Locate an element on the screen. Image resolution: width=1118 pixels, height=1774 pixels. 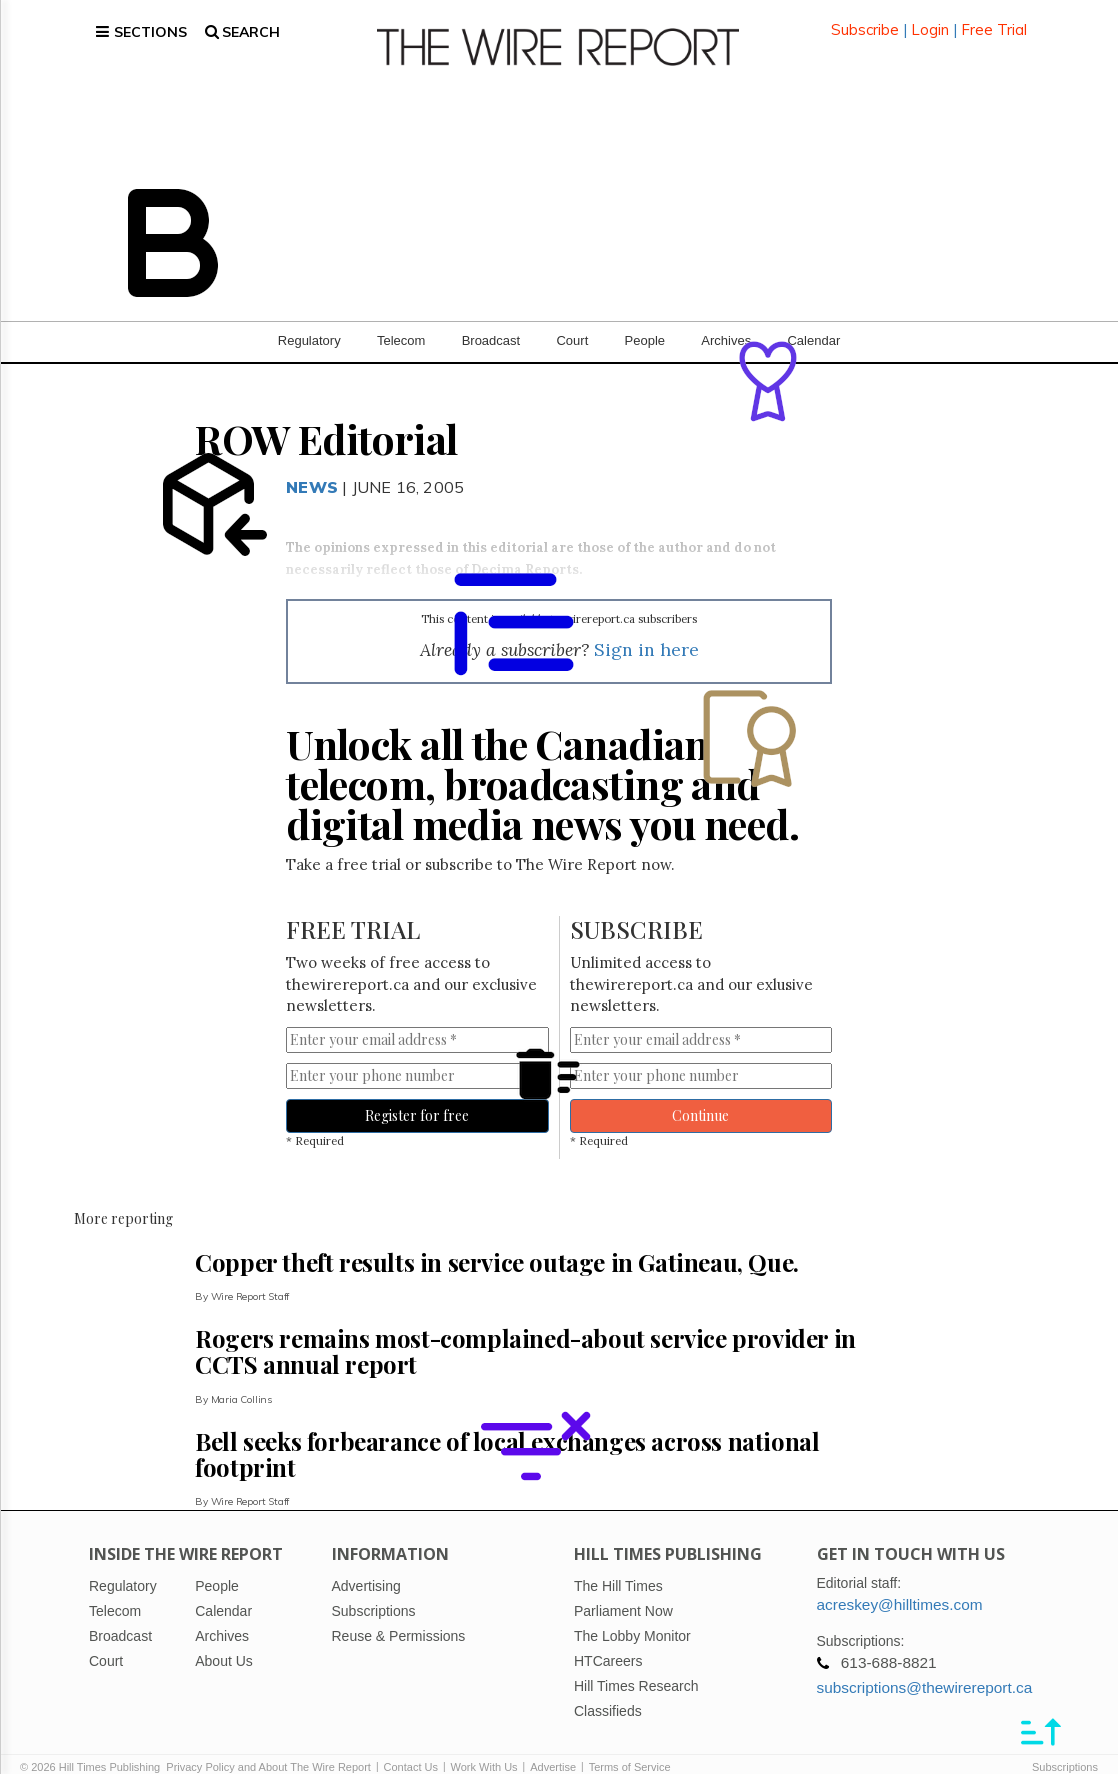
insert a block quote is located at coordinates (514, 620).